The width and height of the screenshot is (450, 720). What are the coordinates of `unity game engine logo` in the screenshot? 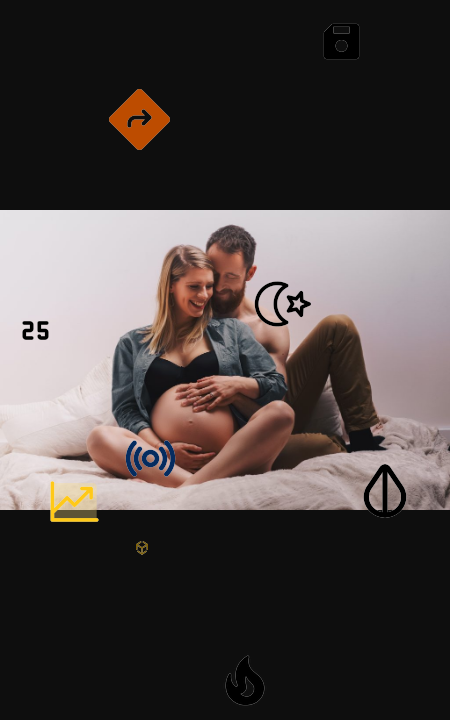 It's located at (142, 548).